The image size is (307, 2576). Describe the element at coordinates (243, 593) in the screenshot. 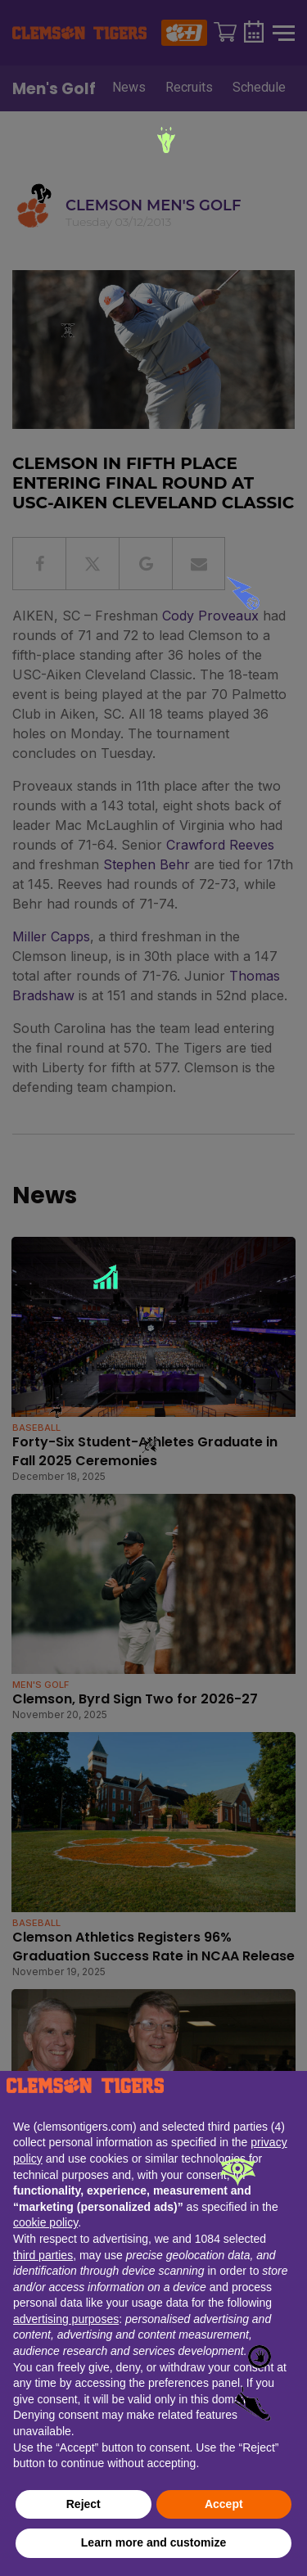

I see `launch a lightning-fast attack or special move` at that location.